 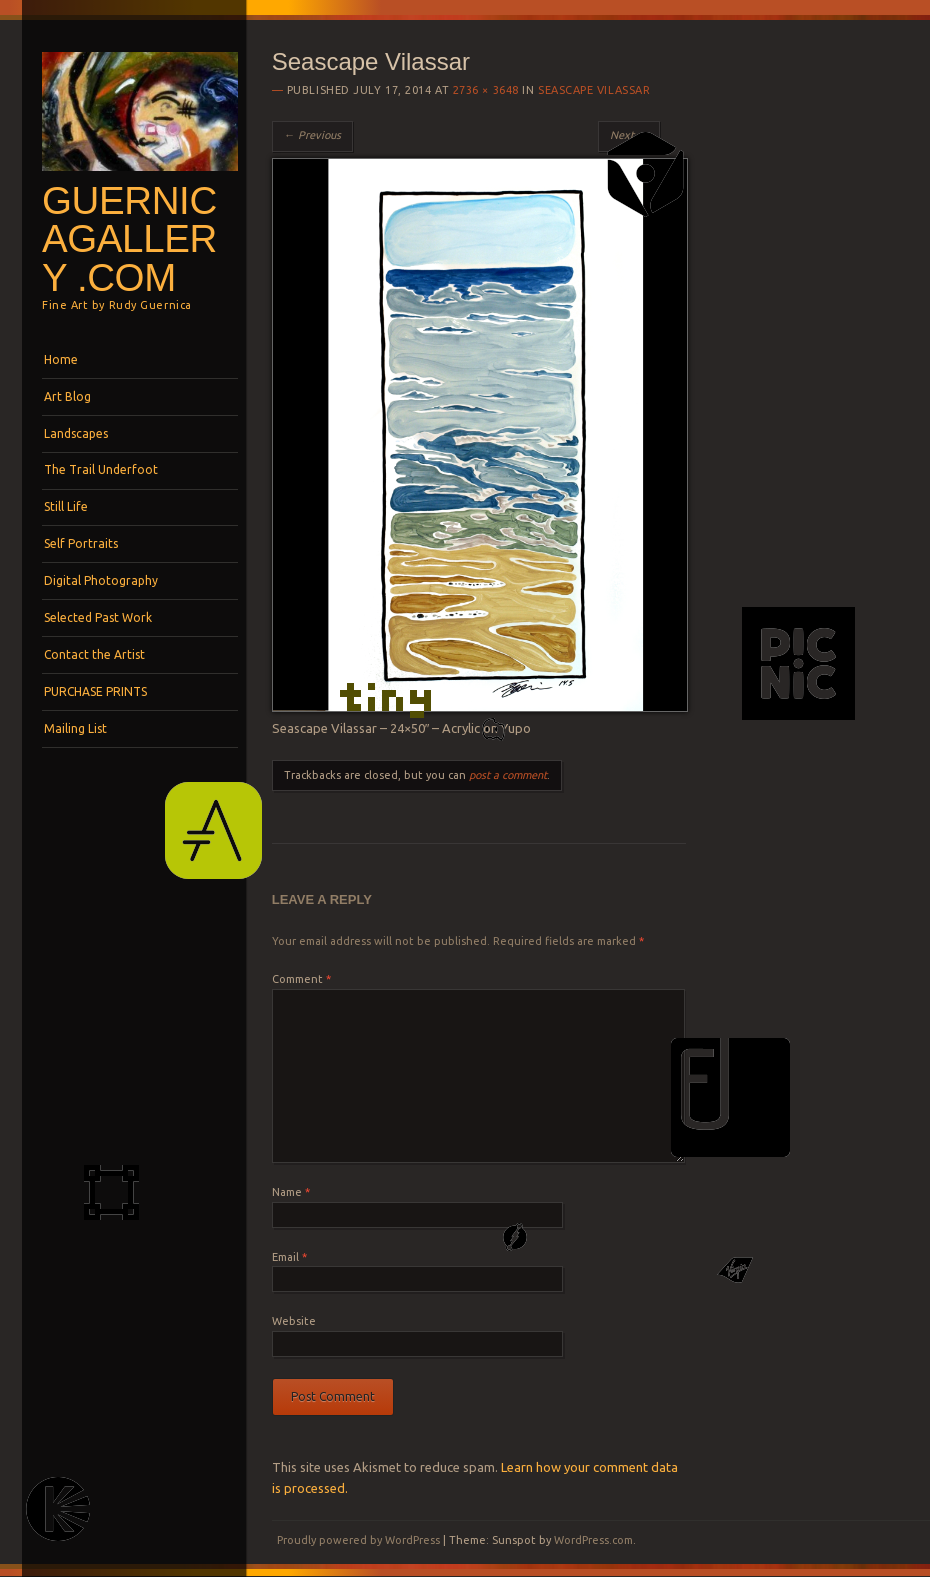 I want to click on material design icons brand logo, so click(x=111, y=1192).